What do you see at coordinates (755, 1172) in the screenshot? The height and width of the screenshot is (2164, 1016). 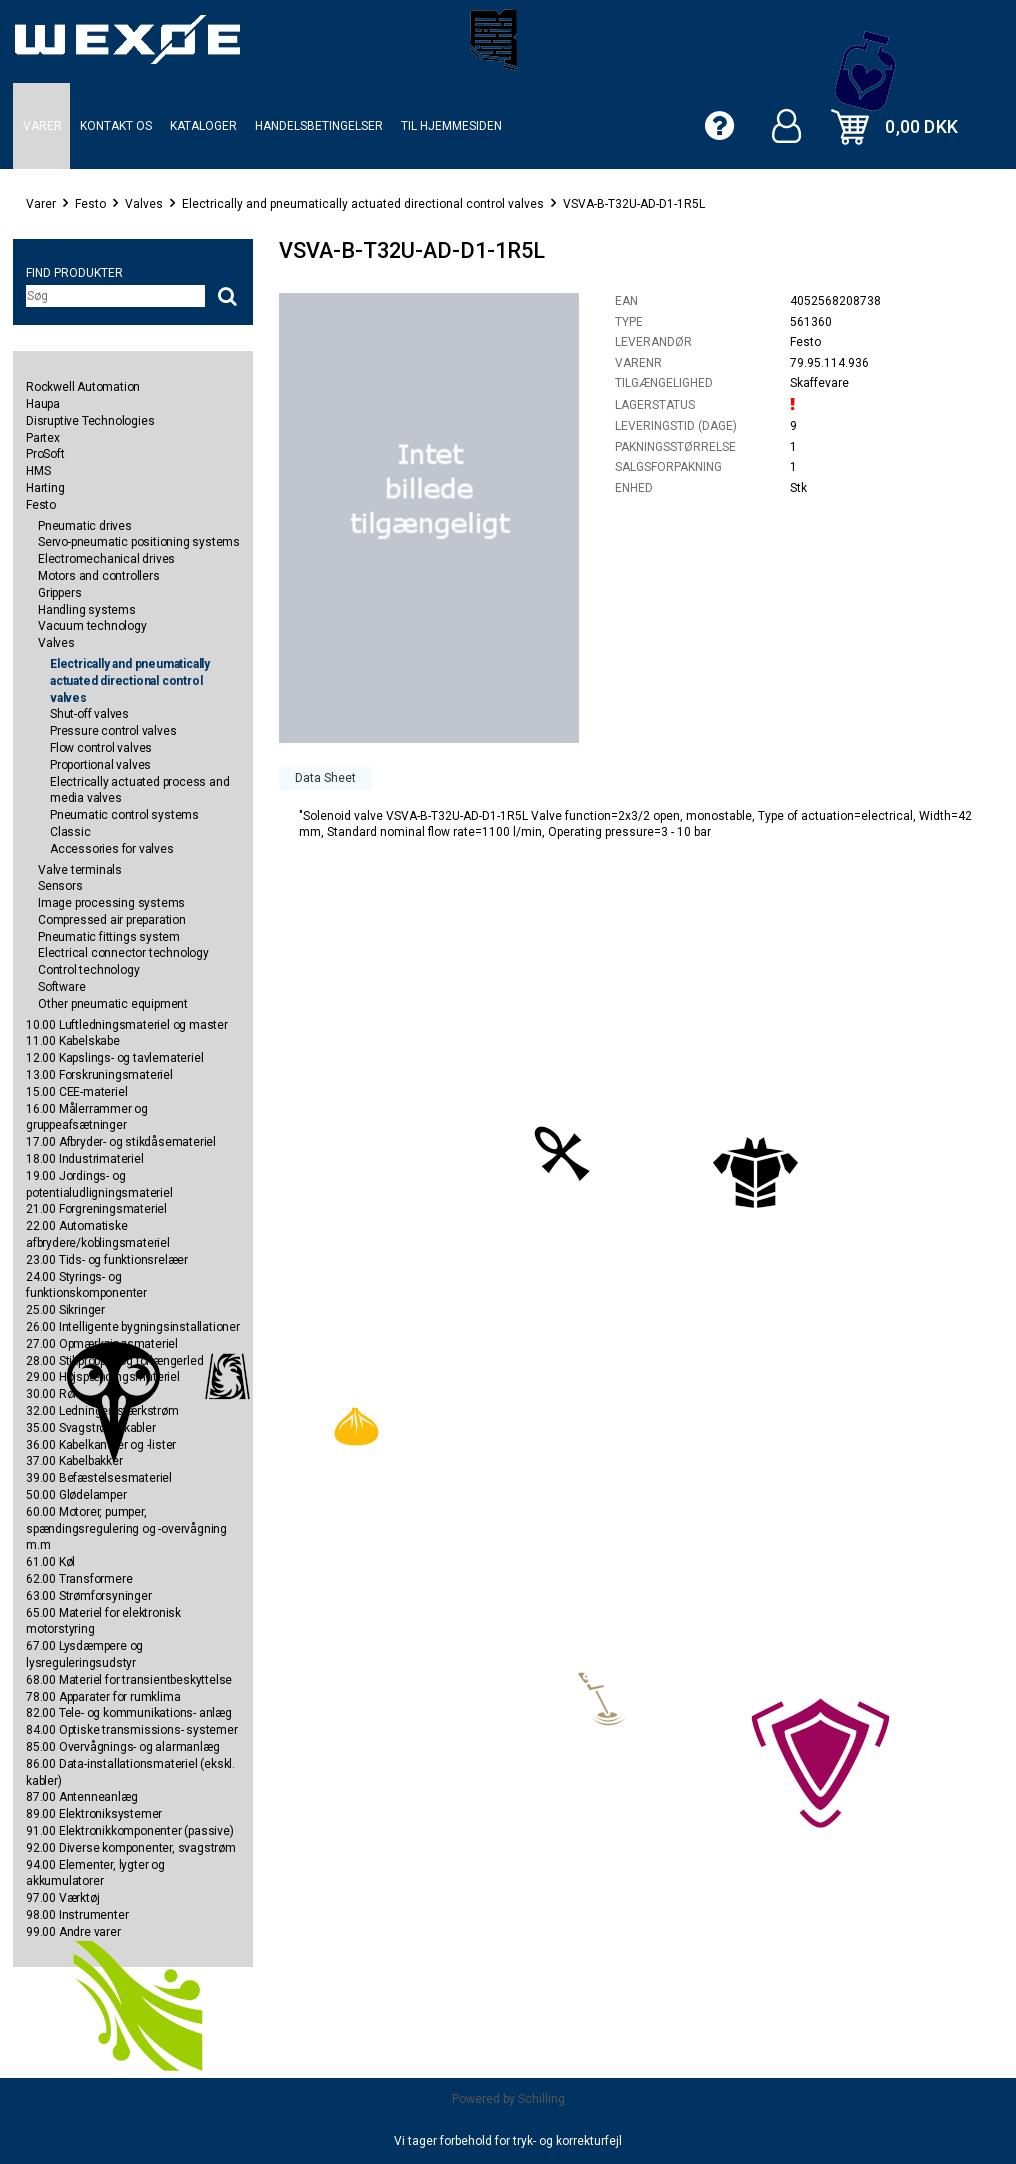 I see `equip shoulder armor to your character` at bounding box center [755, 1172].